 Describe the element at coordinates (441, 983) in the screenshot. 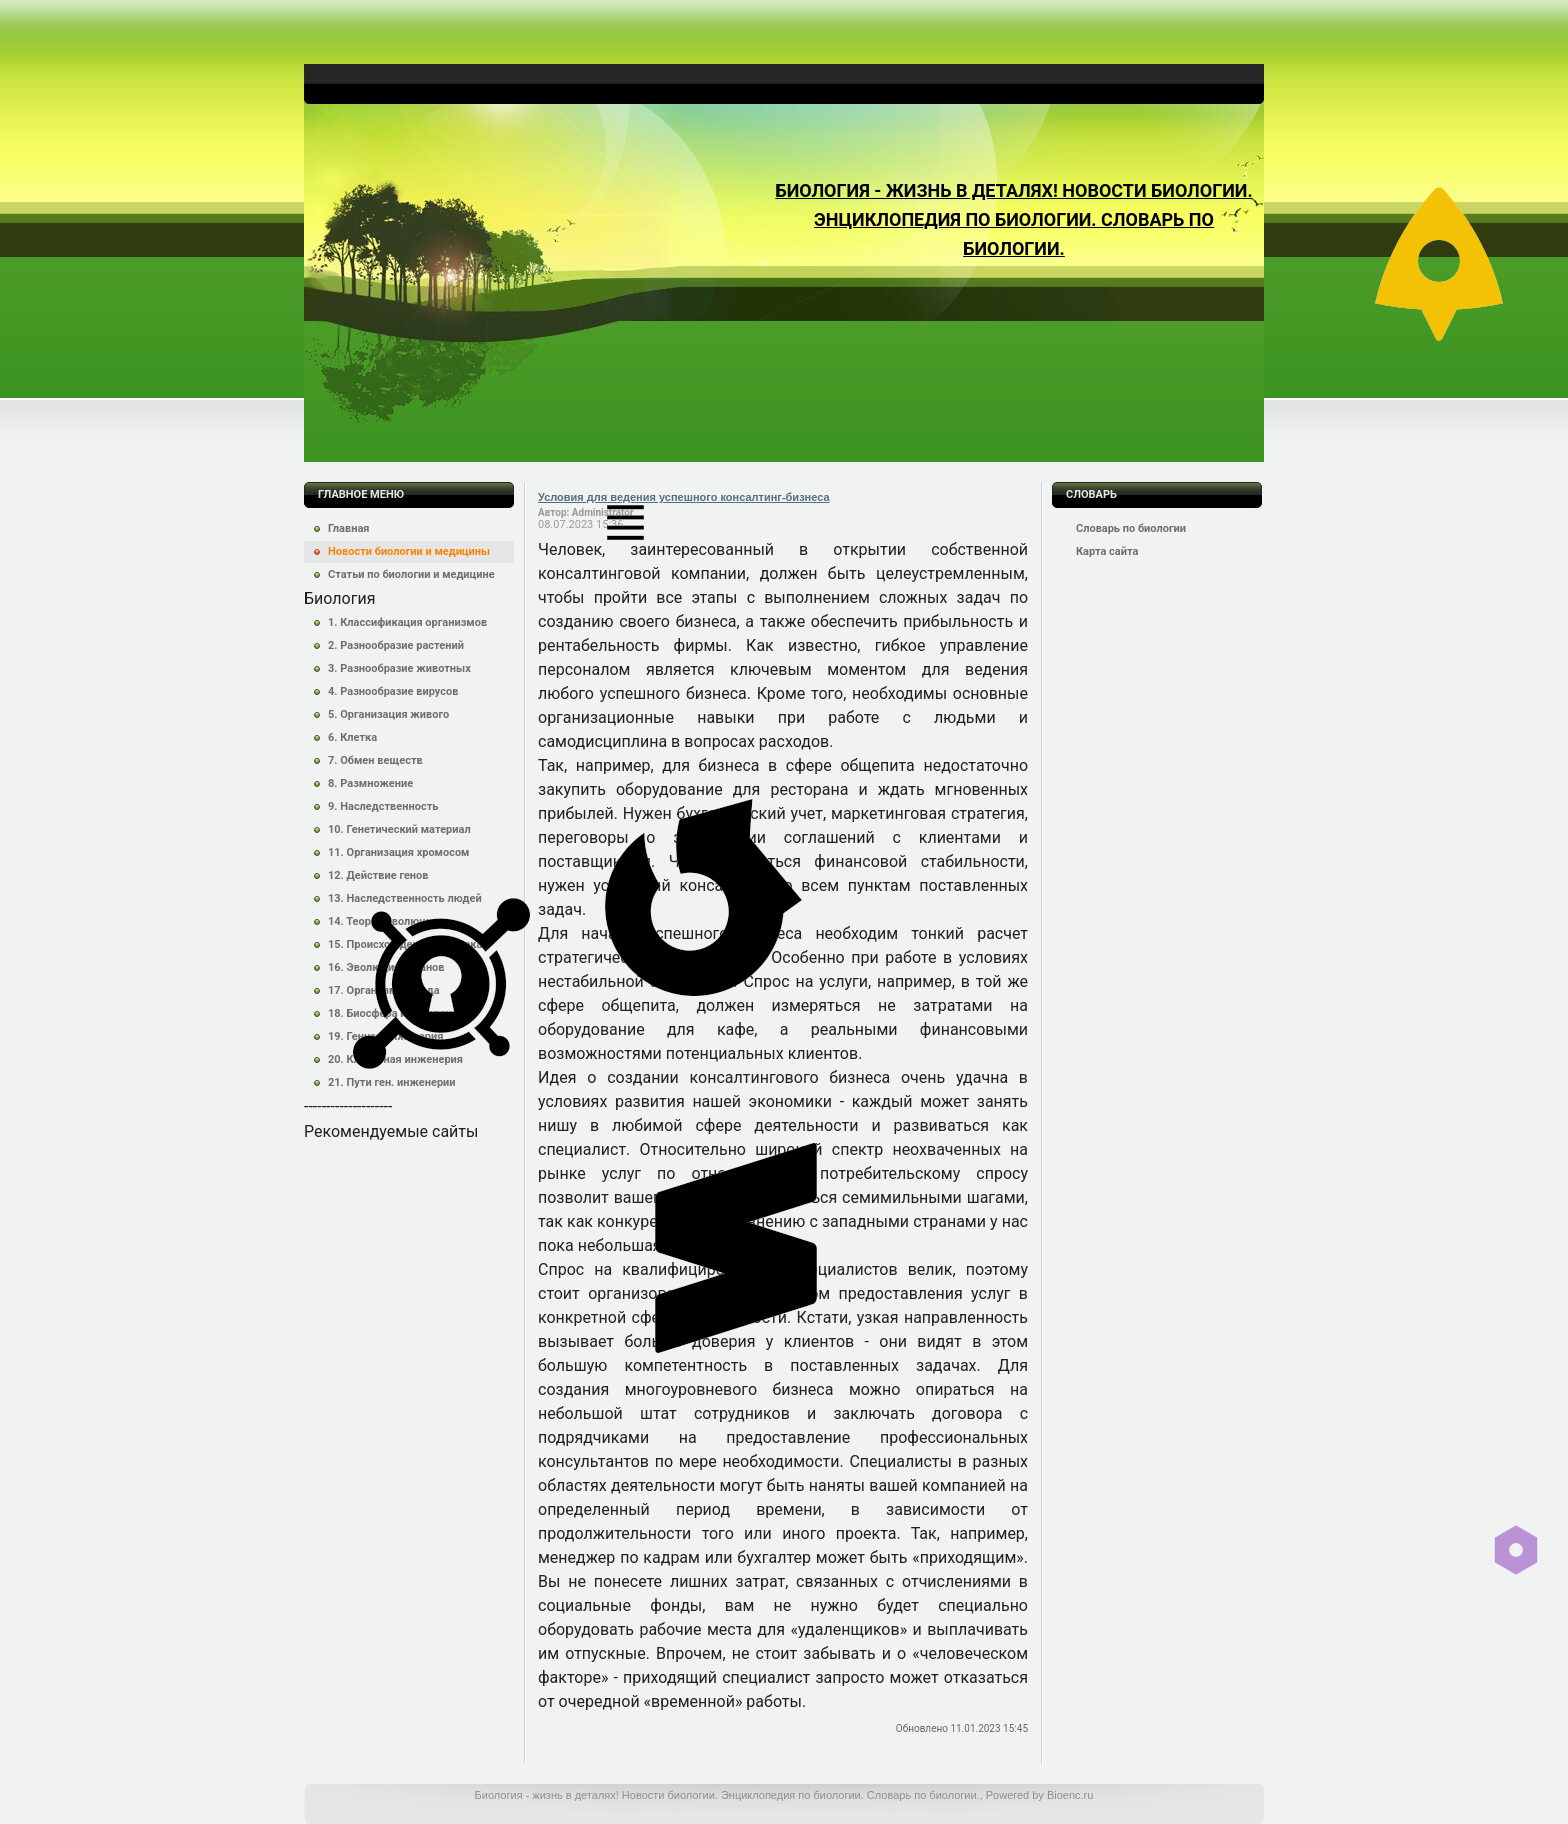

I see `keycdn content delivery network logo` at that location.